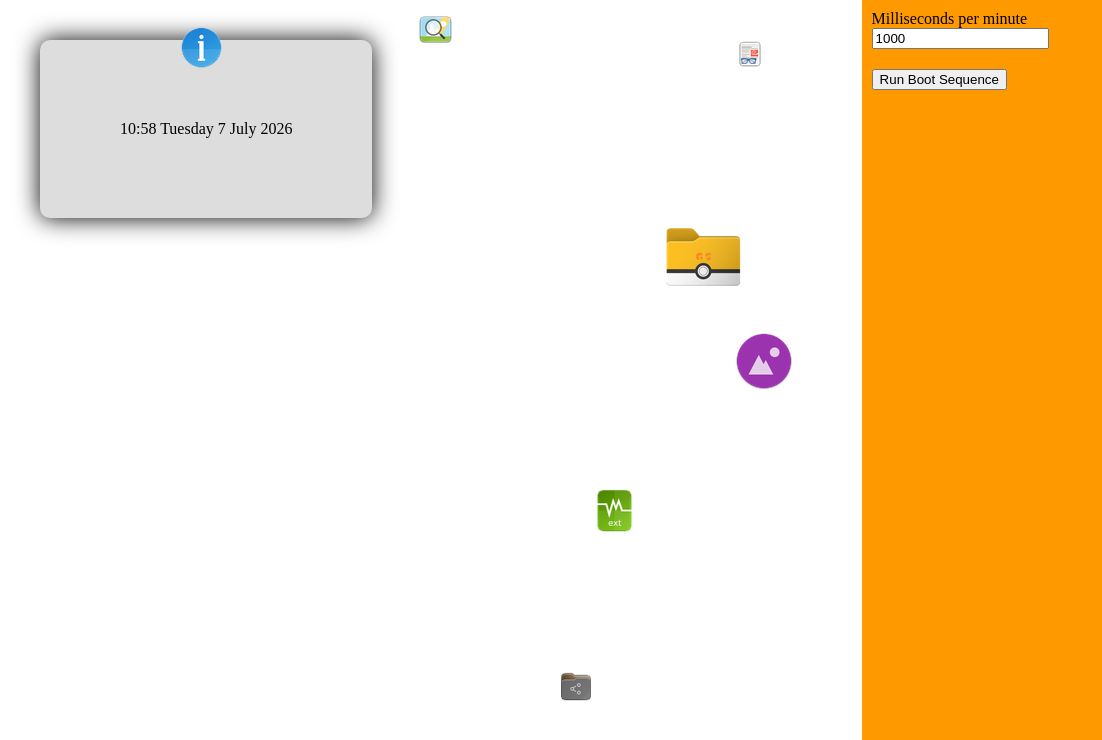 This screenshot has height=740, width=1102. I want to click on open folder containing pokémon game files, so click(703, 259).